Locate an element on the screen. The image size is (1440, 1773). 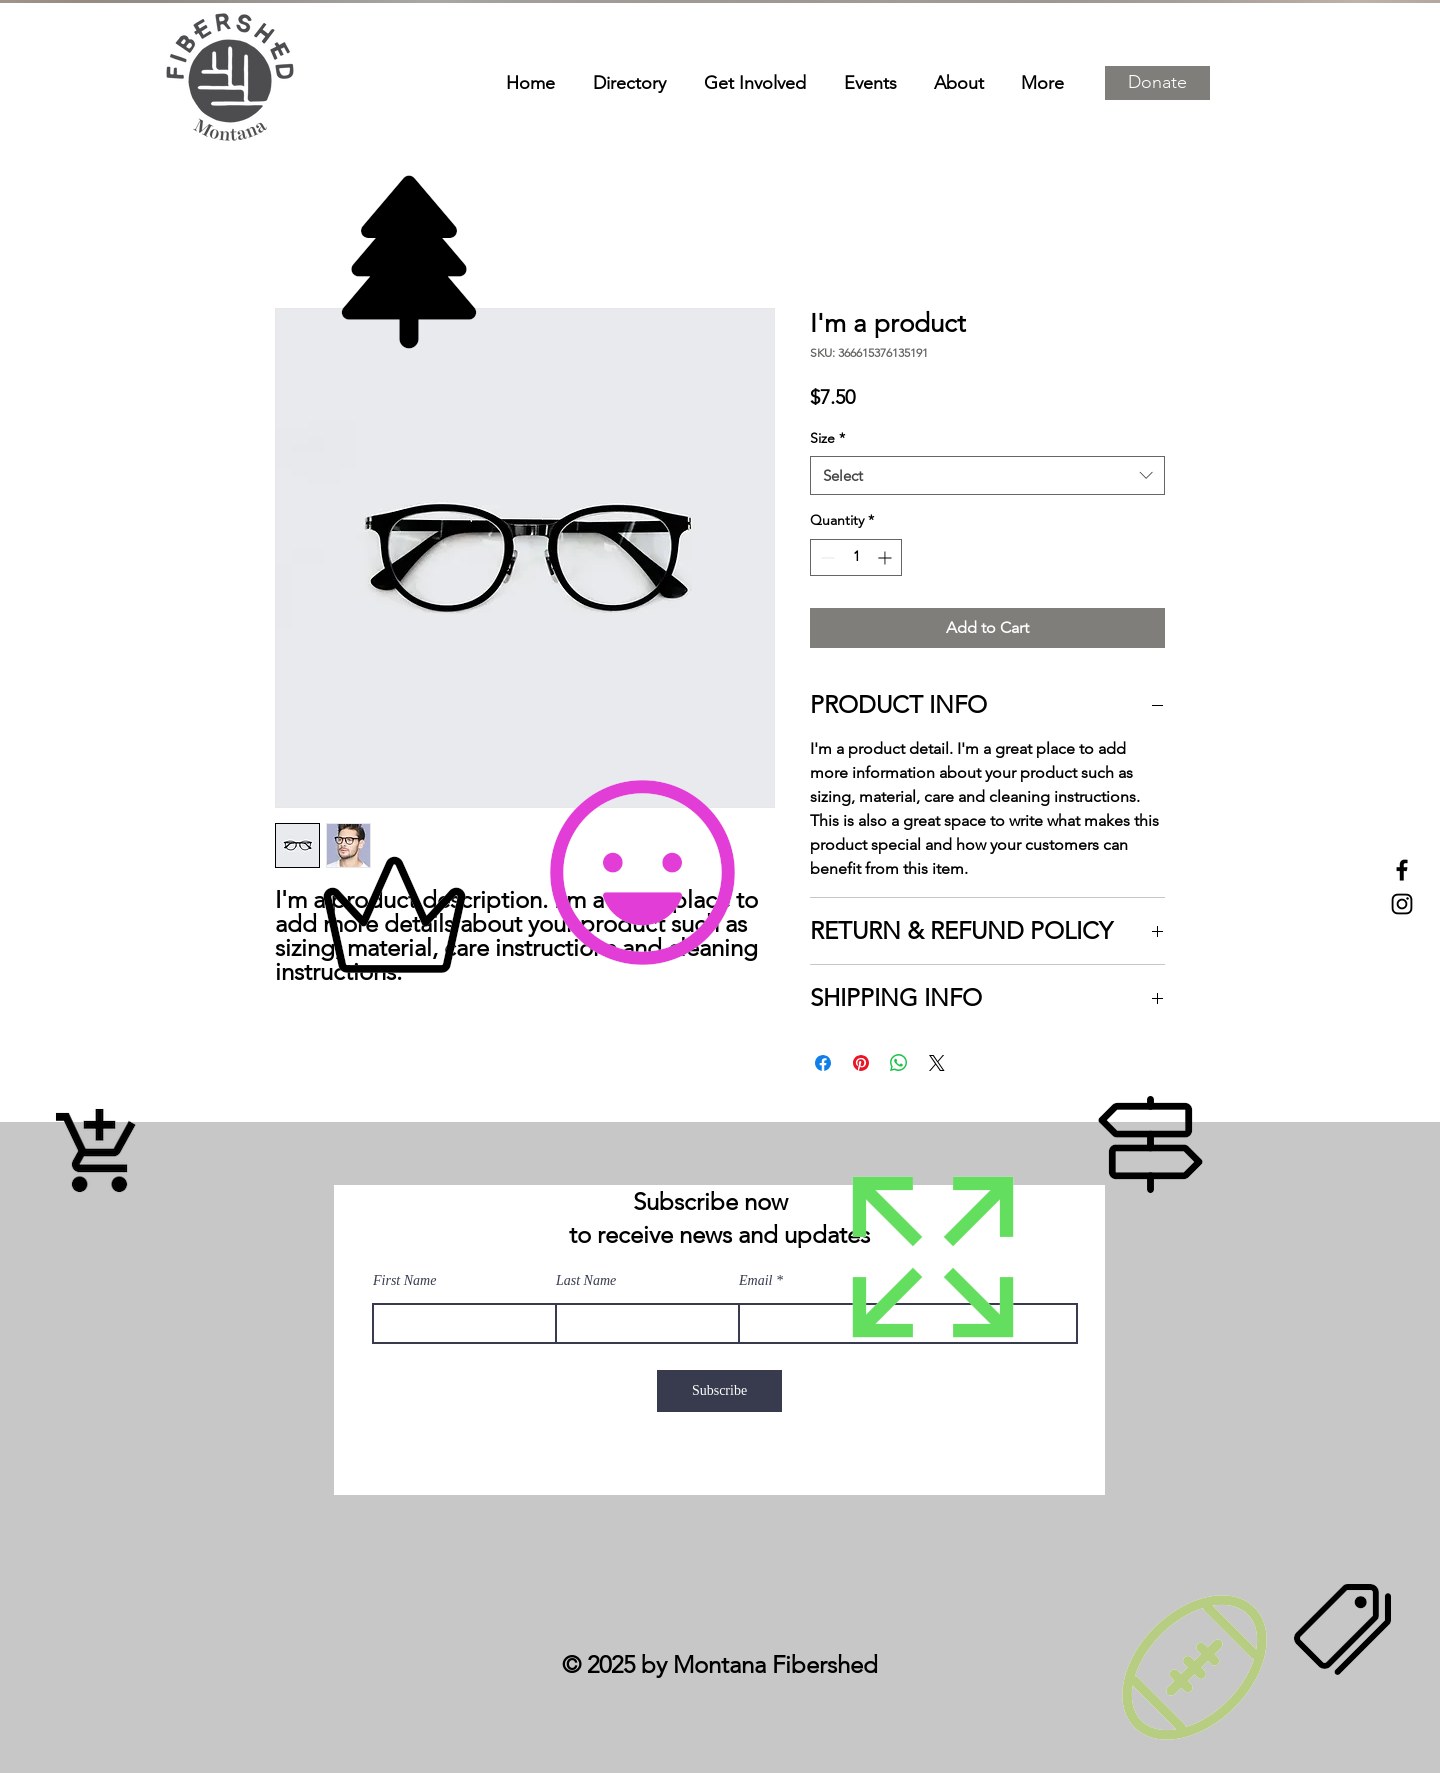
add item to shopping cart is located at coordinates (99, 1152).